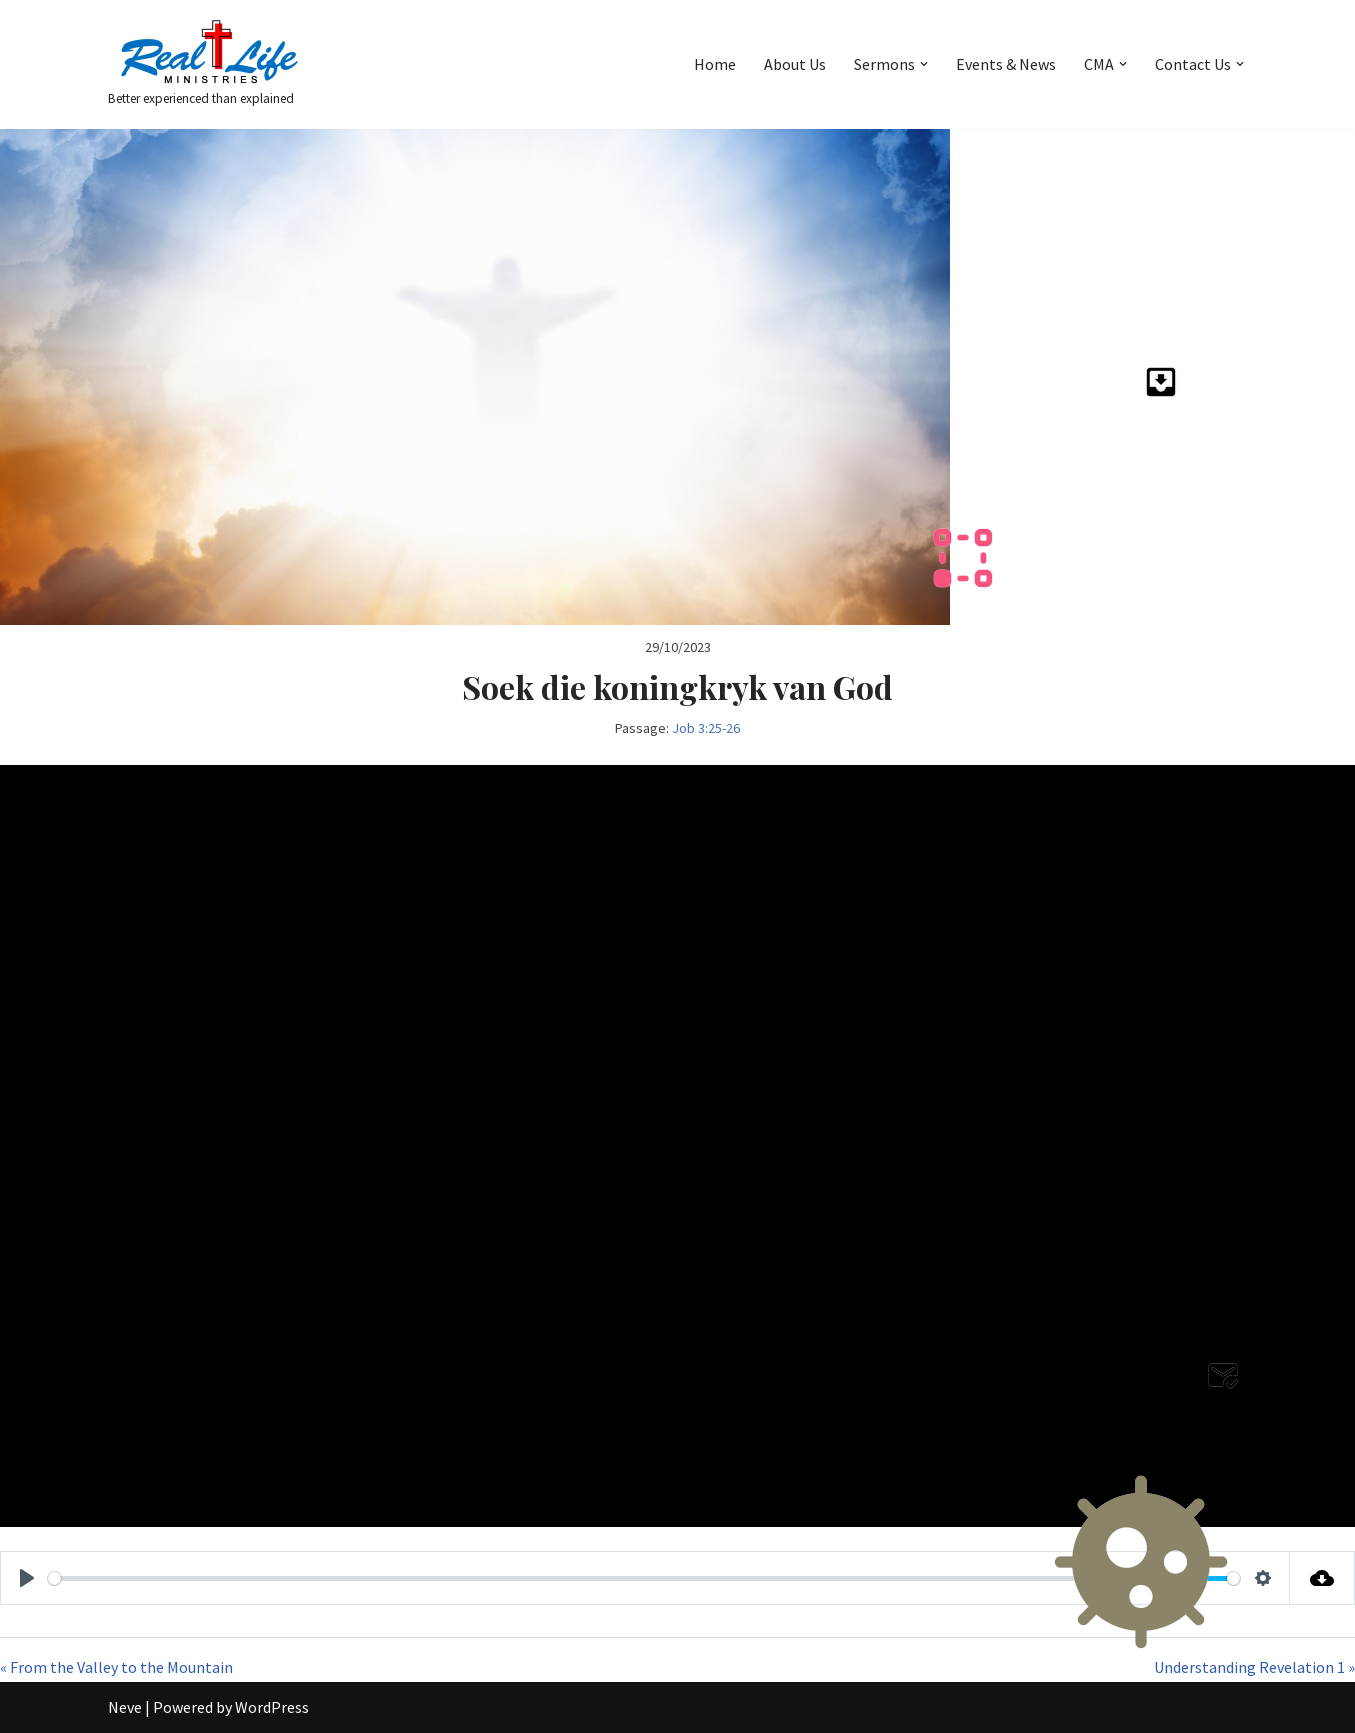  I want to click on set transform anchor to bottom-left corner, so click(963, 558).